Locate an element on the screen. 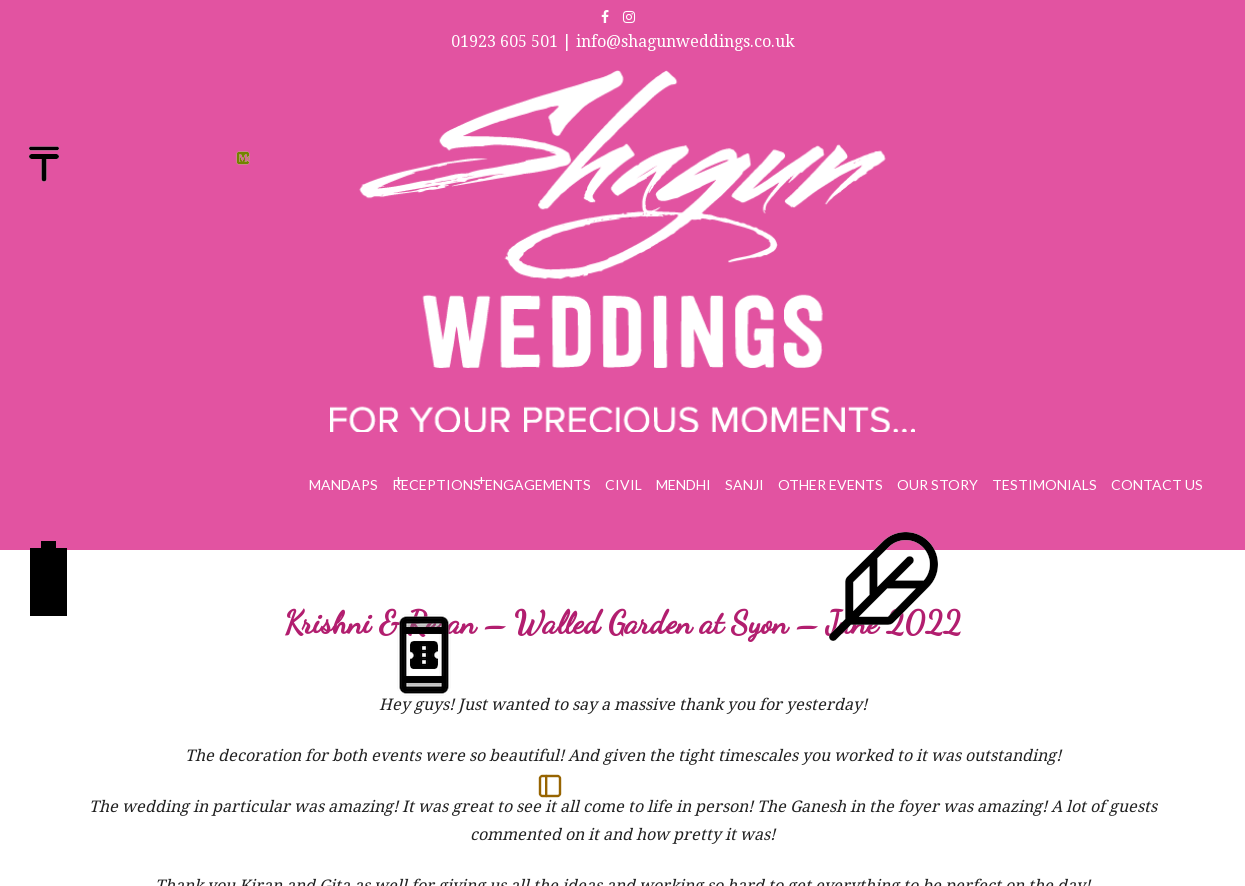 The width and height of the screenshot is (1245, 886). book a ticket or reservation online is located at coordinates (424, 655).